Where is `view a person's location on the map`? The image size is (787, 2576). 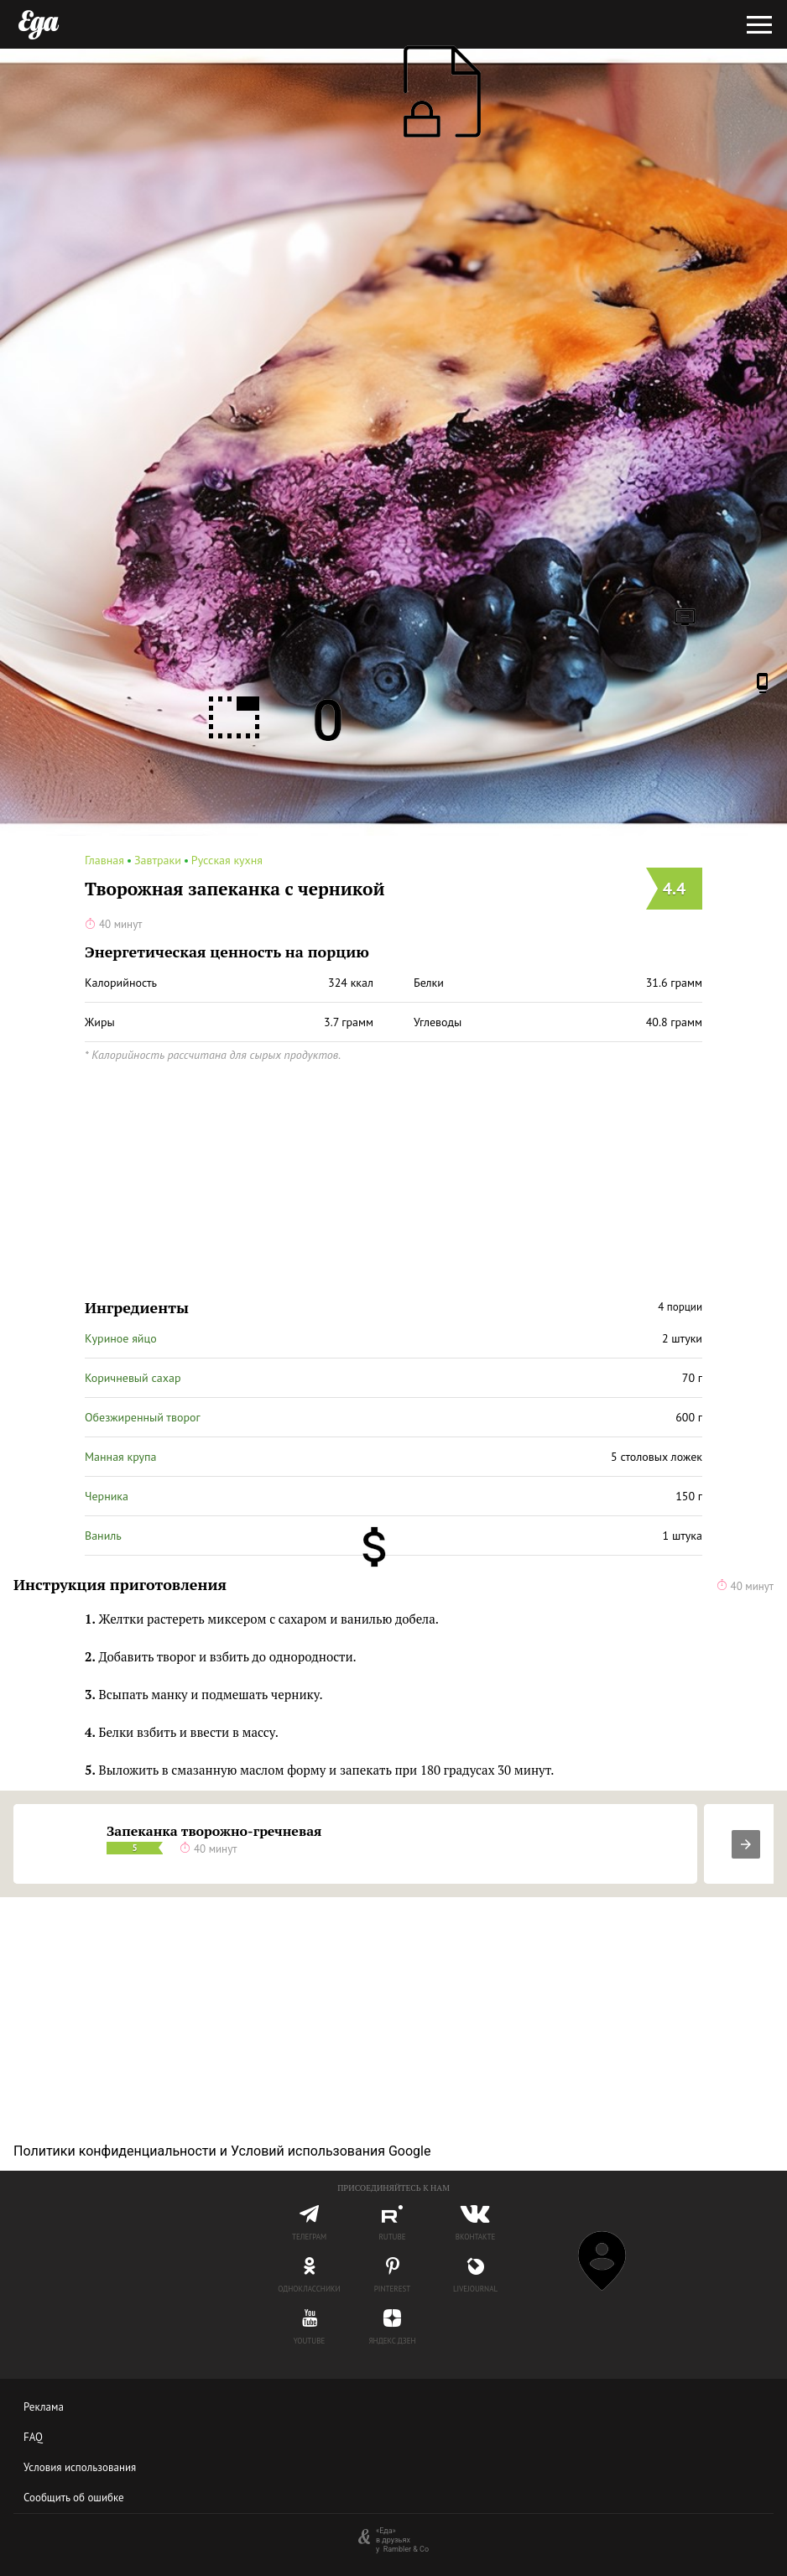 view a person's location on the map is located at coordinates (602, 2261).